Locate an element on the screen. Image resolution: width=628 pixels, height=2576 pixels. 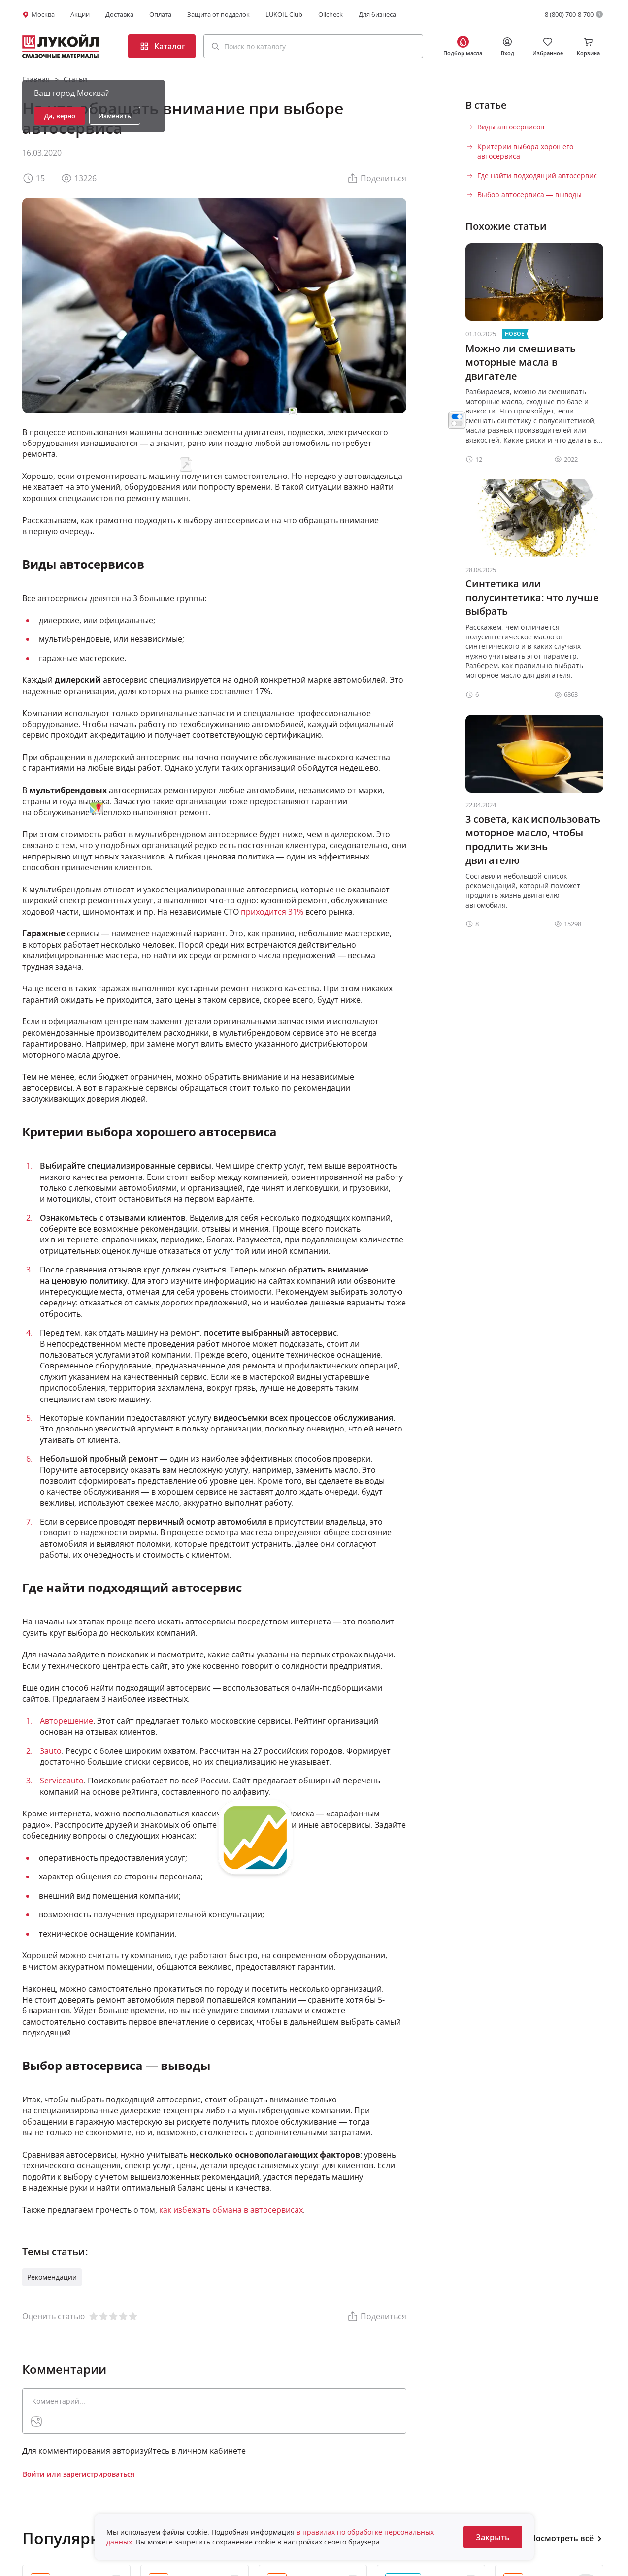
open portfolio performance app is located at coordinates (255, 1838).